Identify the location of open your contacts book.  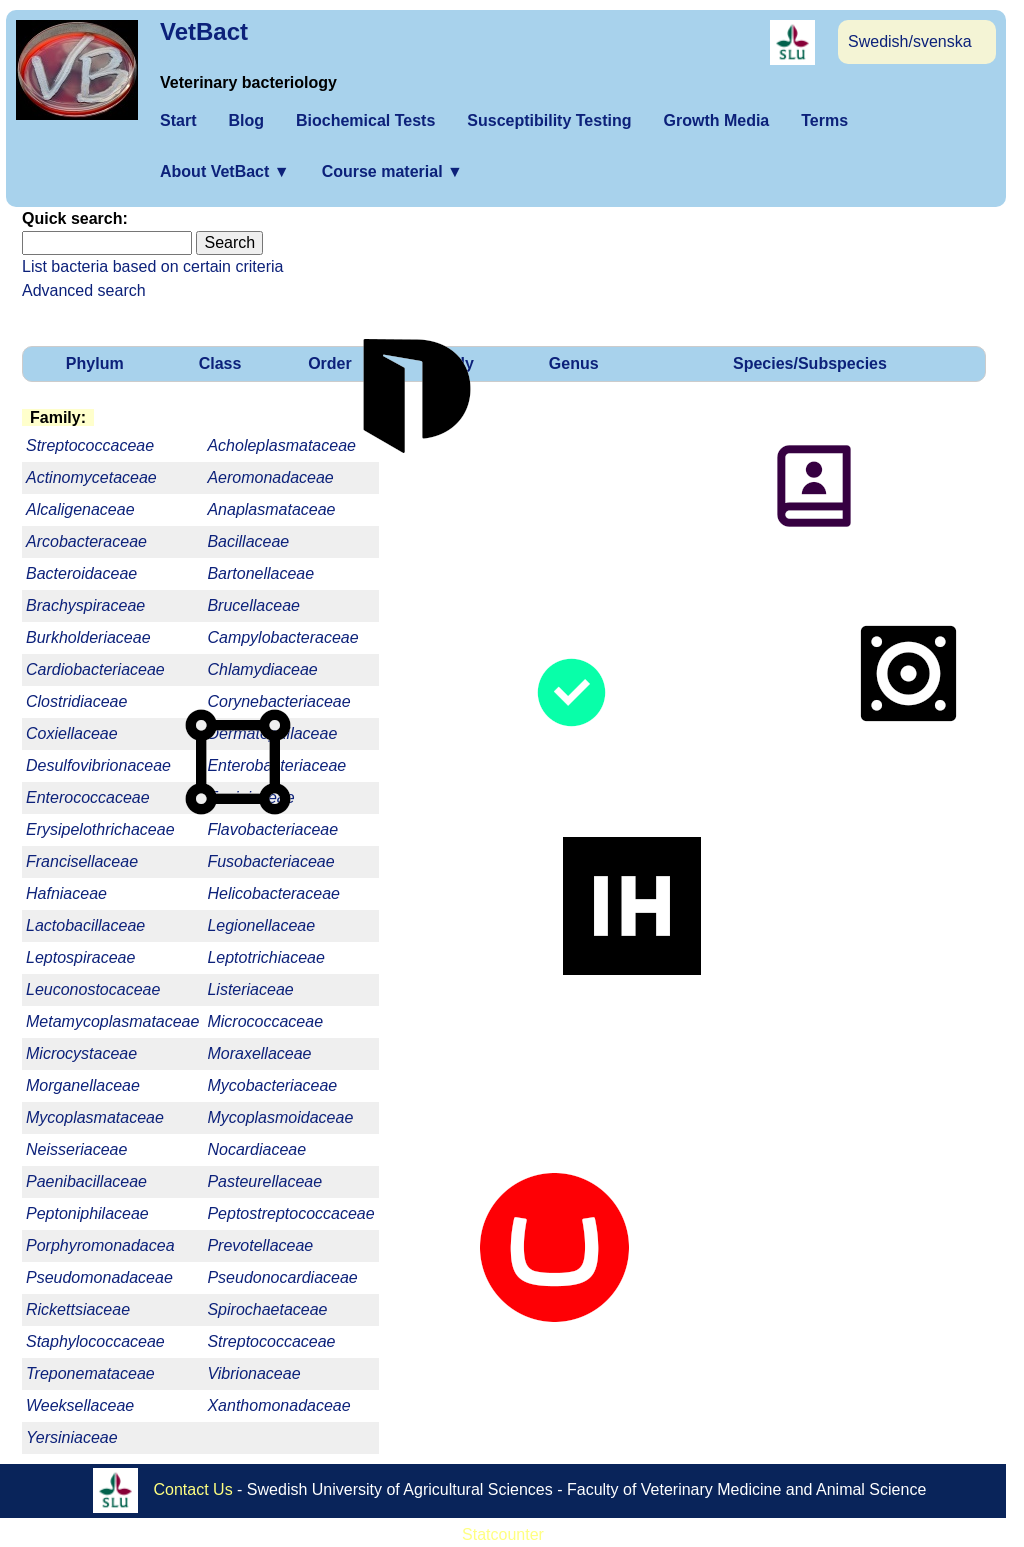
(814, 486).